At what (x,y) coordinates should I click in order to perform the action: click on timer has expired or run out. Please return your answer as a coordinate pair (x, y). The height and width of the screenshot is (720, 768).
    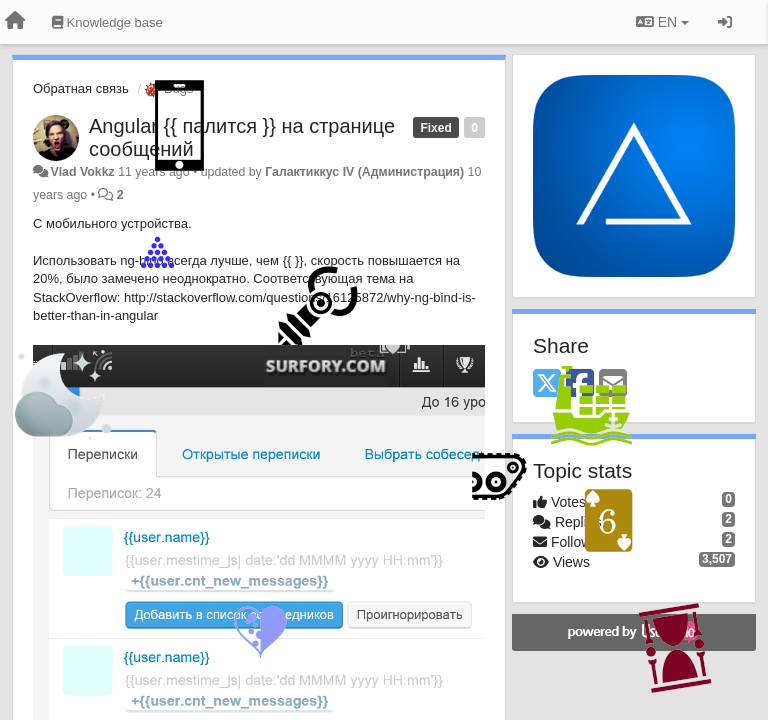
    Looking at the image, I should click on (673, 648).